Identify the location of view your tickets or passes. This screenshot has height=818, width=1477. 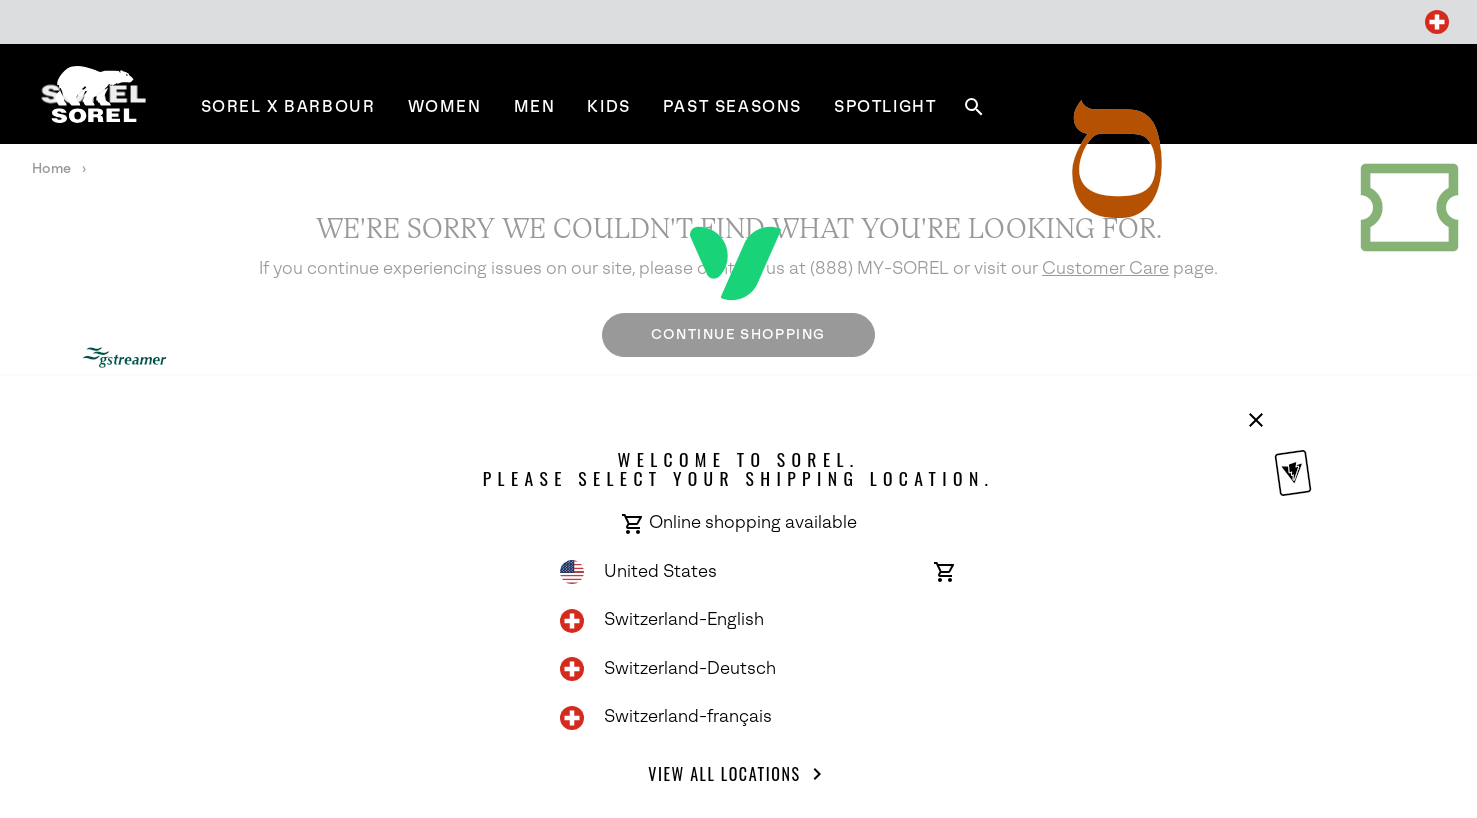
(1409, 207).